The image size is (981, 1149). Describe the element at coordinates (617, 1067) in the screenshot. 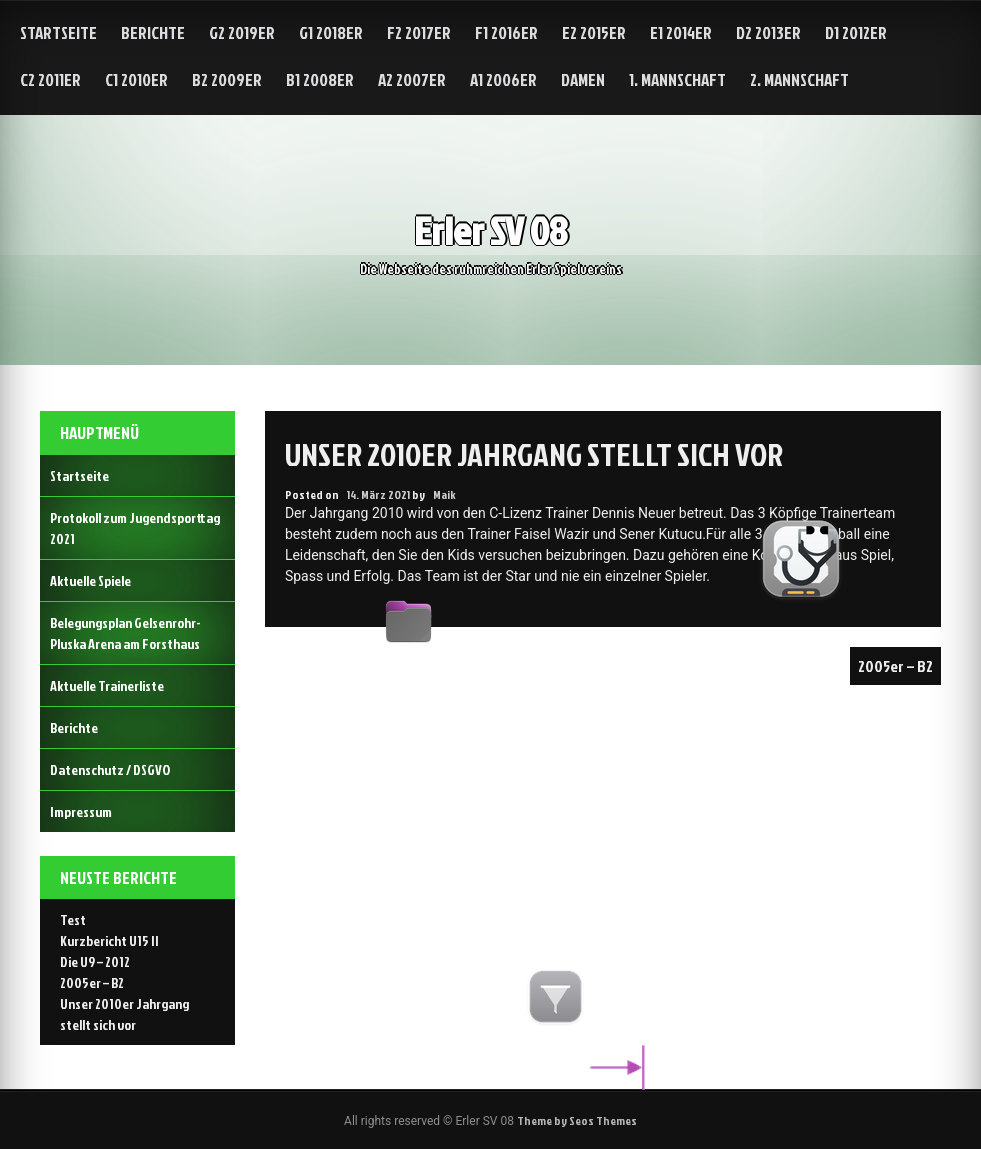

I see `jump to the last item in a list` at that location.